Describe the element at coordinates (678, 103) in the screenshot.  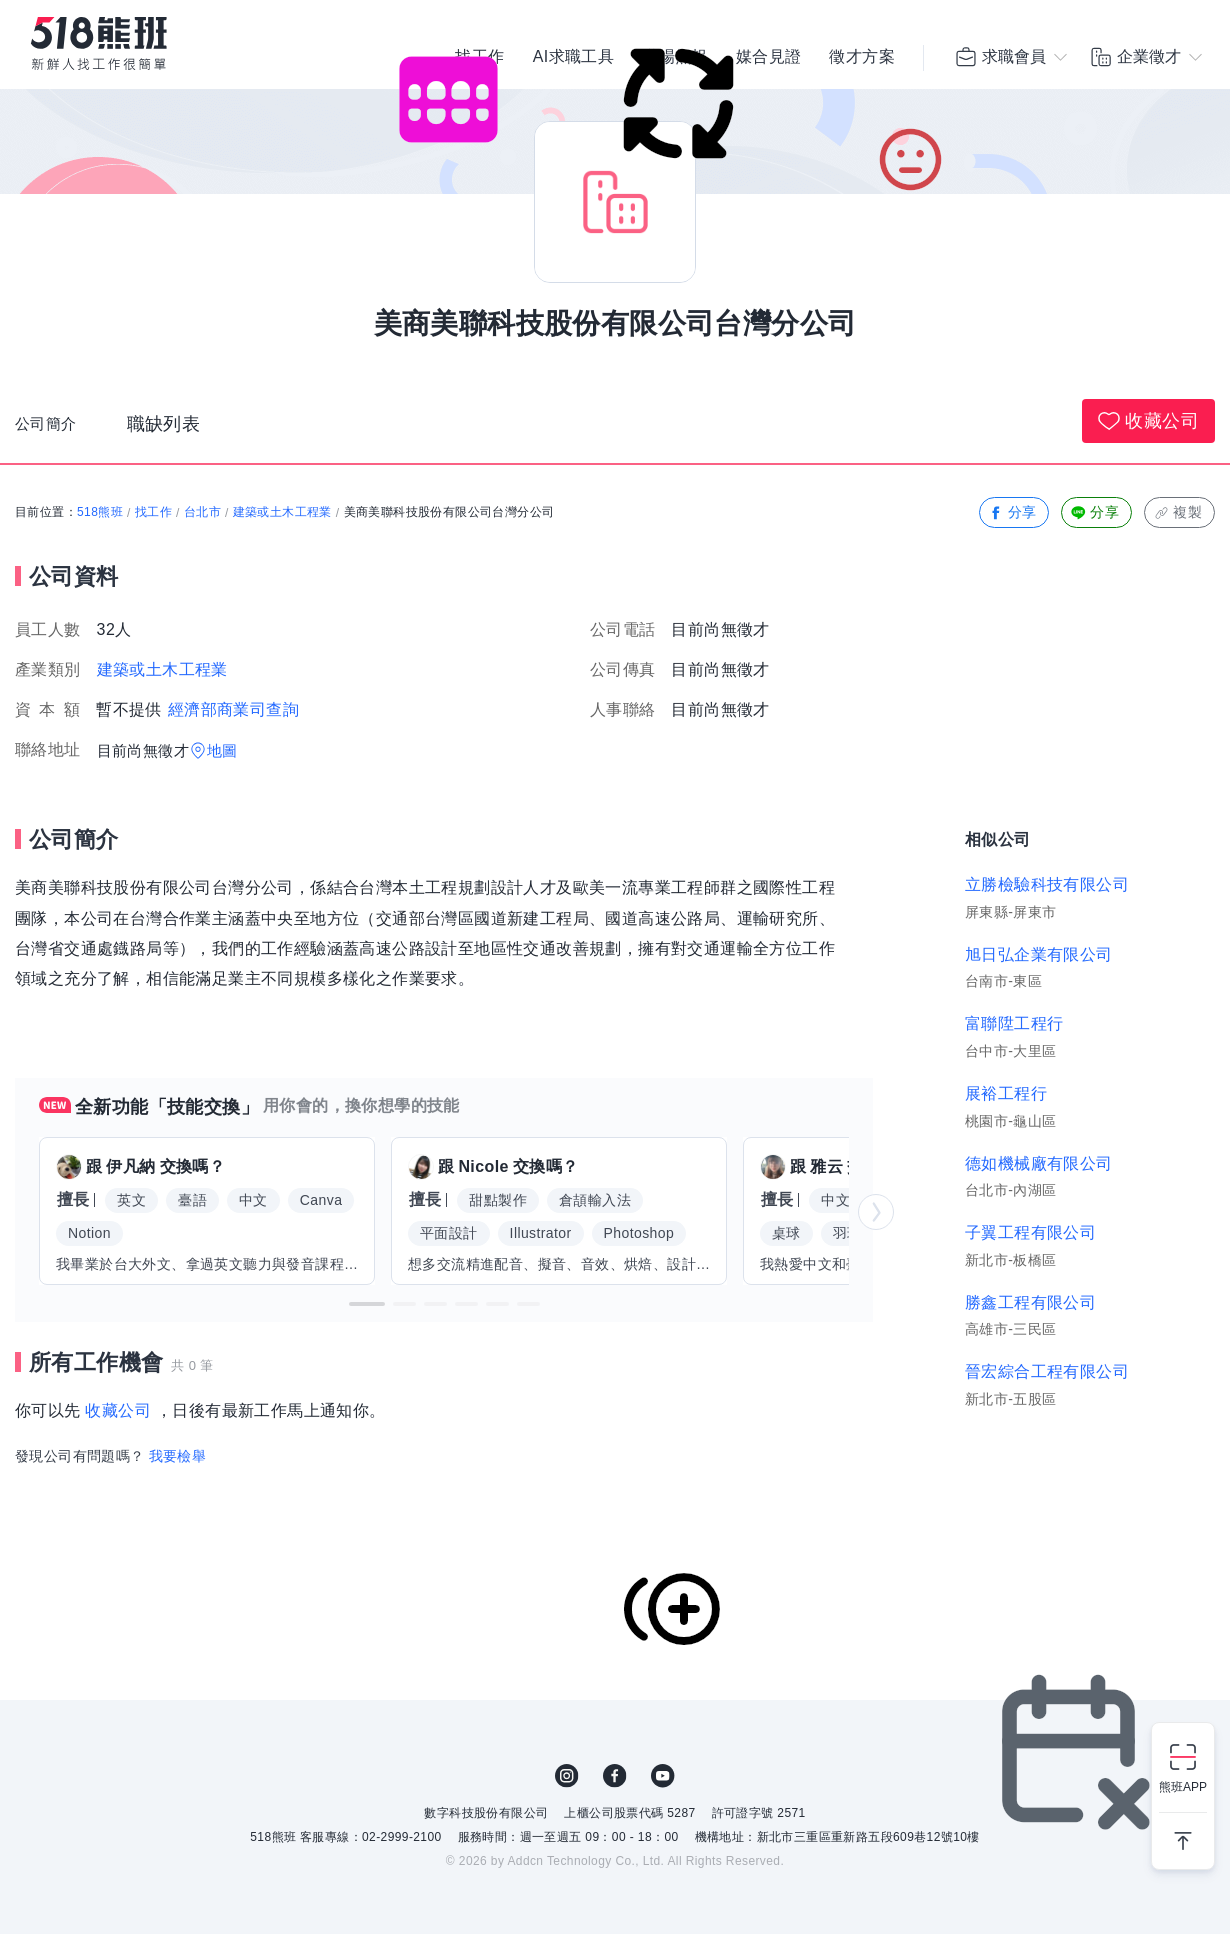
I see `refresh or reload content` at that location.